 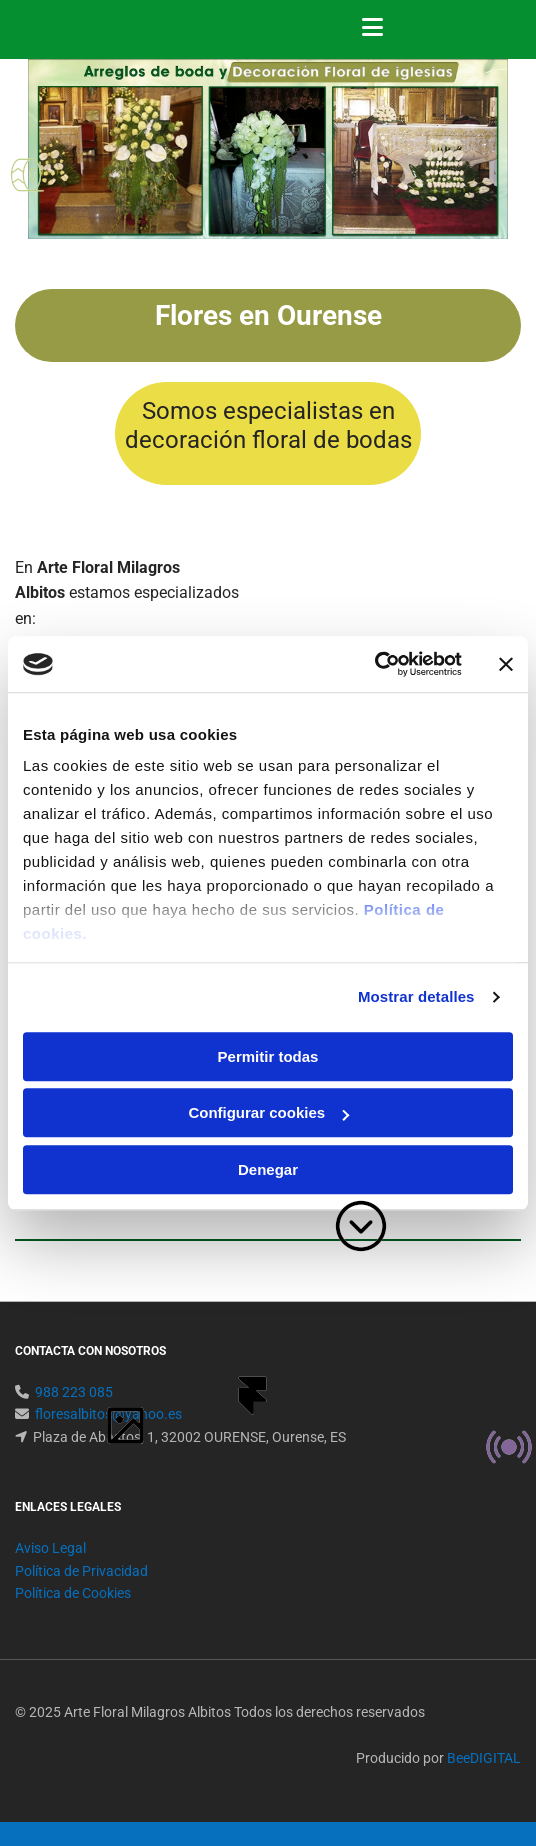 I want to click on open framer app, so click(x=252, y=1393).